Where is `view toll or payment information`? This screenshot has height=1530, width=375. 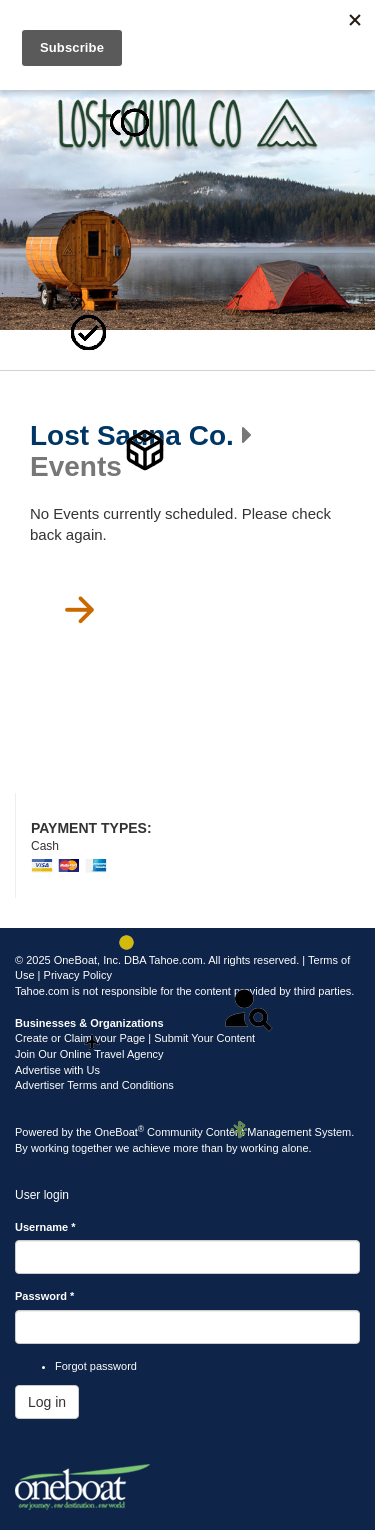 view toll or payment information is located at coordinates (129, 122).